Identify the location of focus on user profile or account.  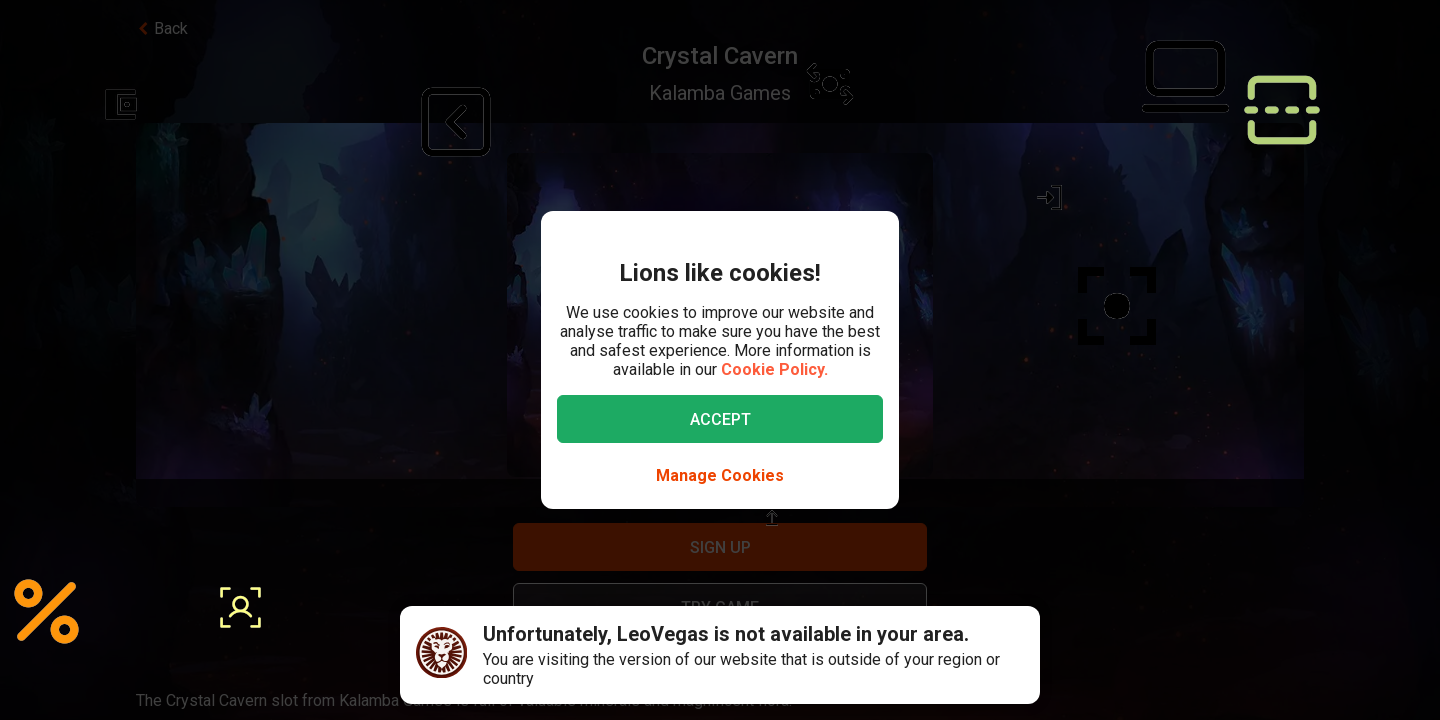
(240, 607).